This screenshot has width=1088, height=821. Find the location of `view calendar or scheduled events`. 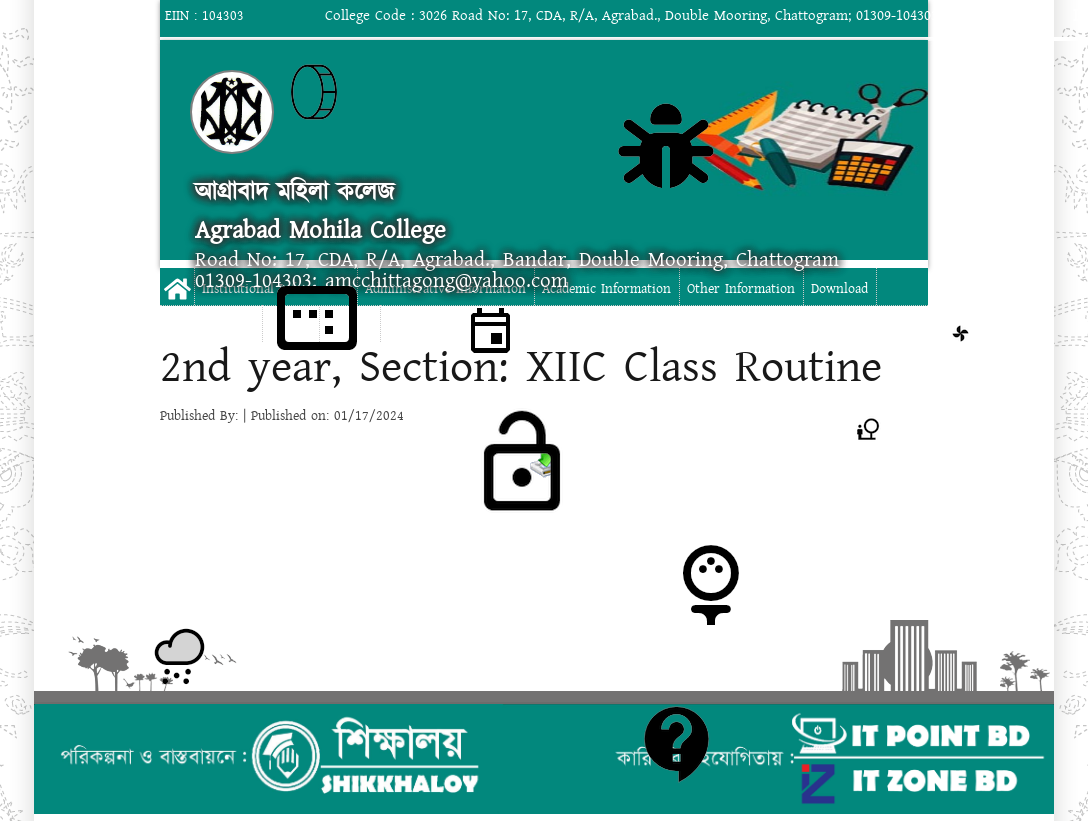

view calendar or scheduled events is located at coordinates (490, 330).